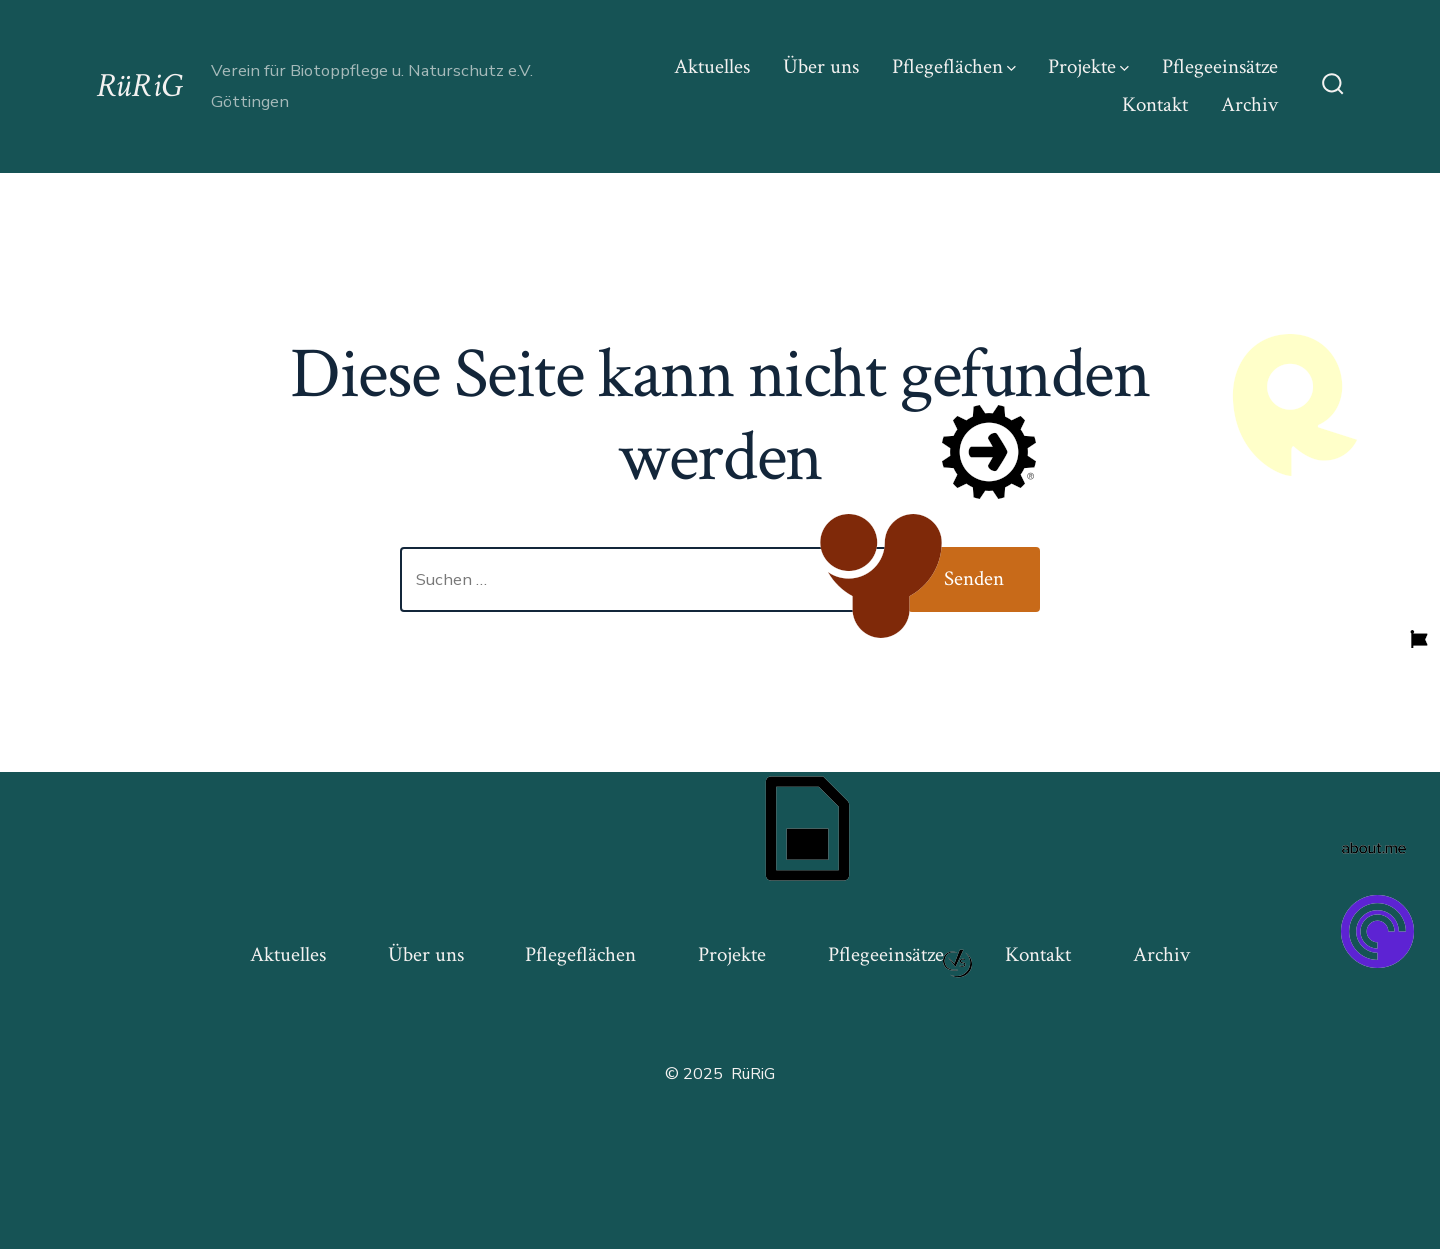 Image resolution: width=1440 pixels, height=1249 pixels. I want to click on open the Rapid API platform, so click(1295, 405).